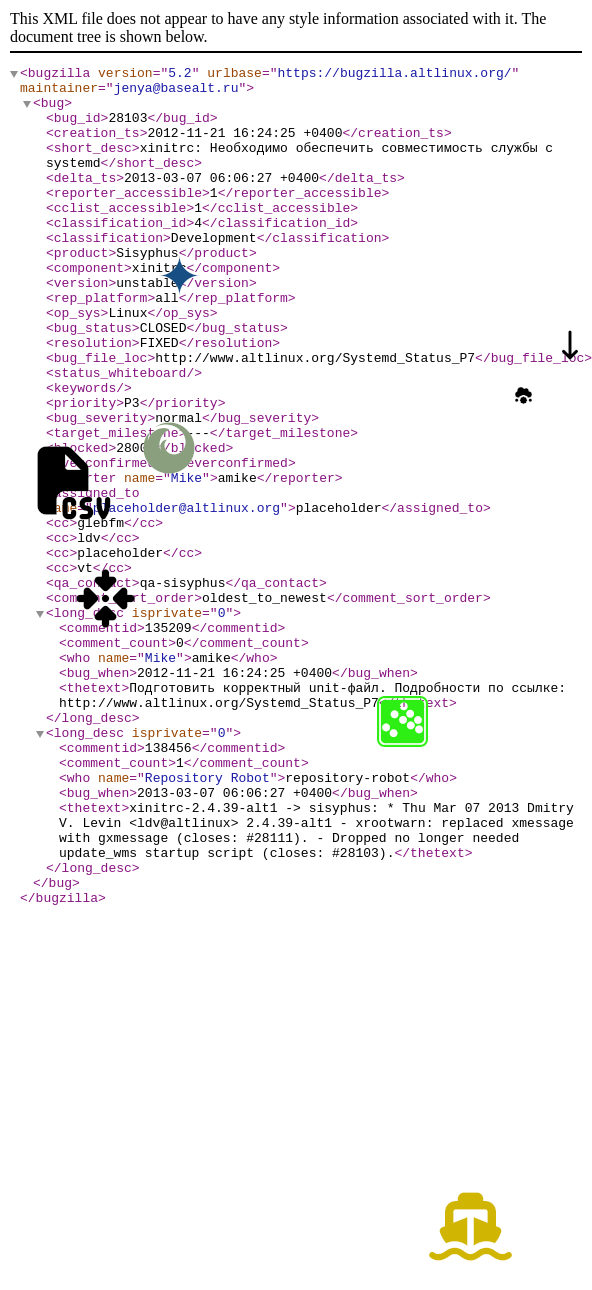 This screenshot has width=592, height=1290. I want to click on open scilab application, so click(402, 721).